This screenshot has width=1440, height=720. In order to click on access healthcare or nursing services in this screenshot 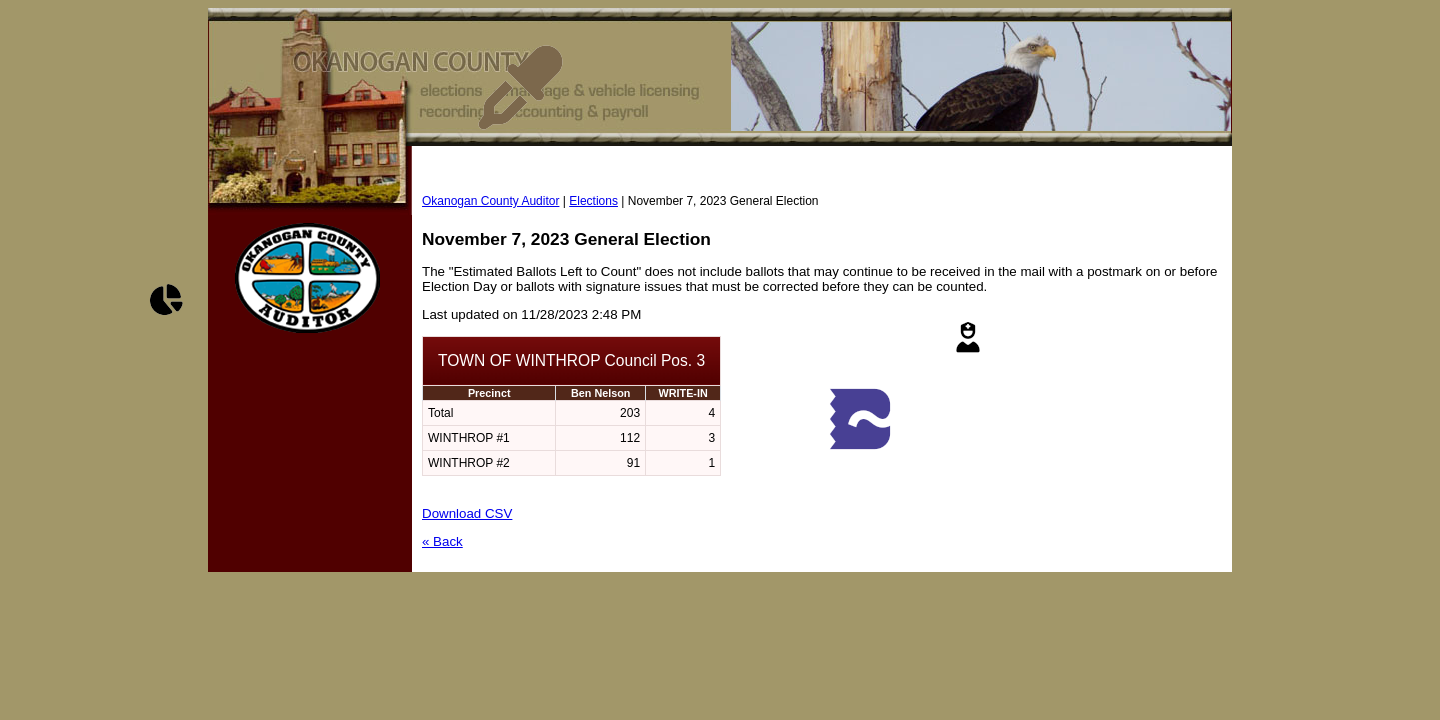, I will do `click(968, 338)`.